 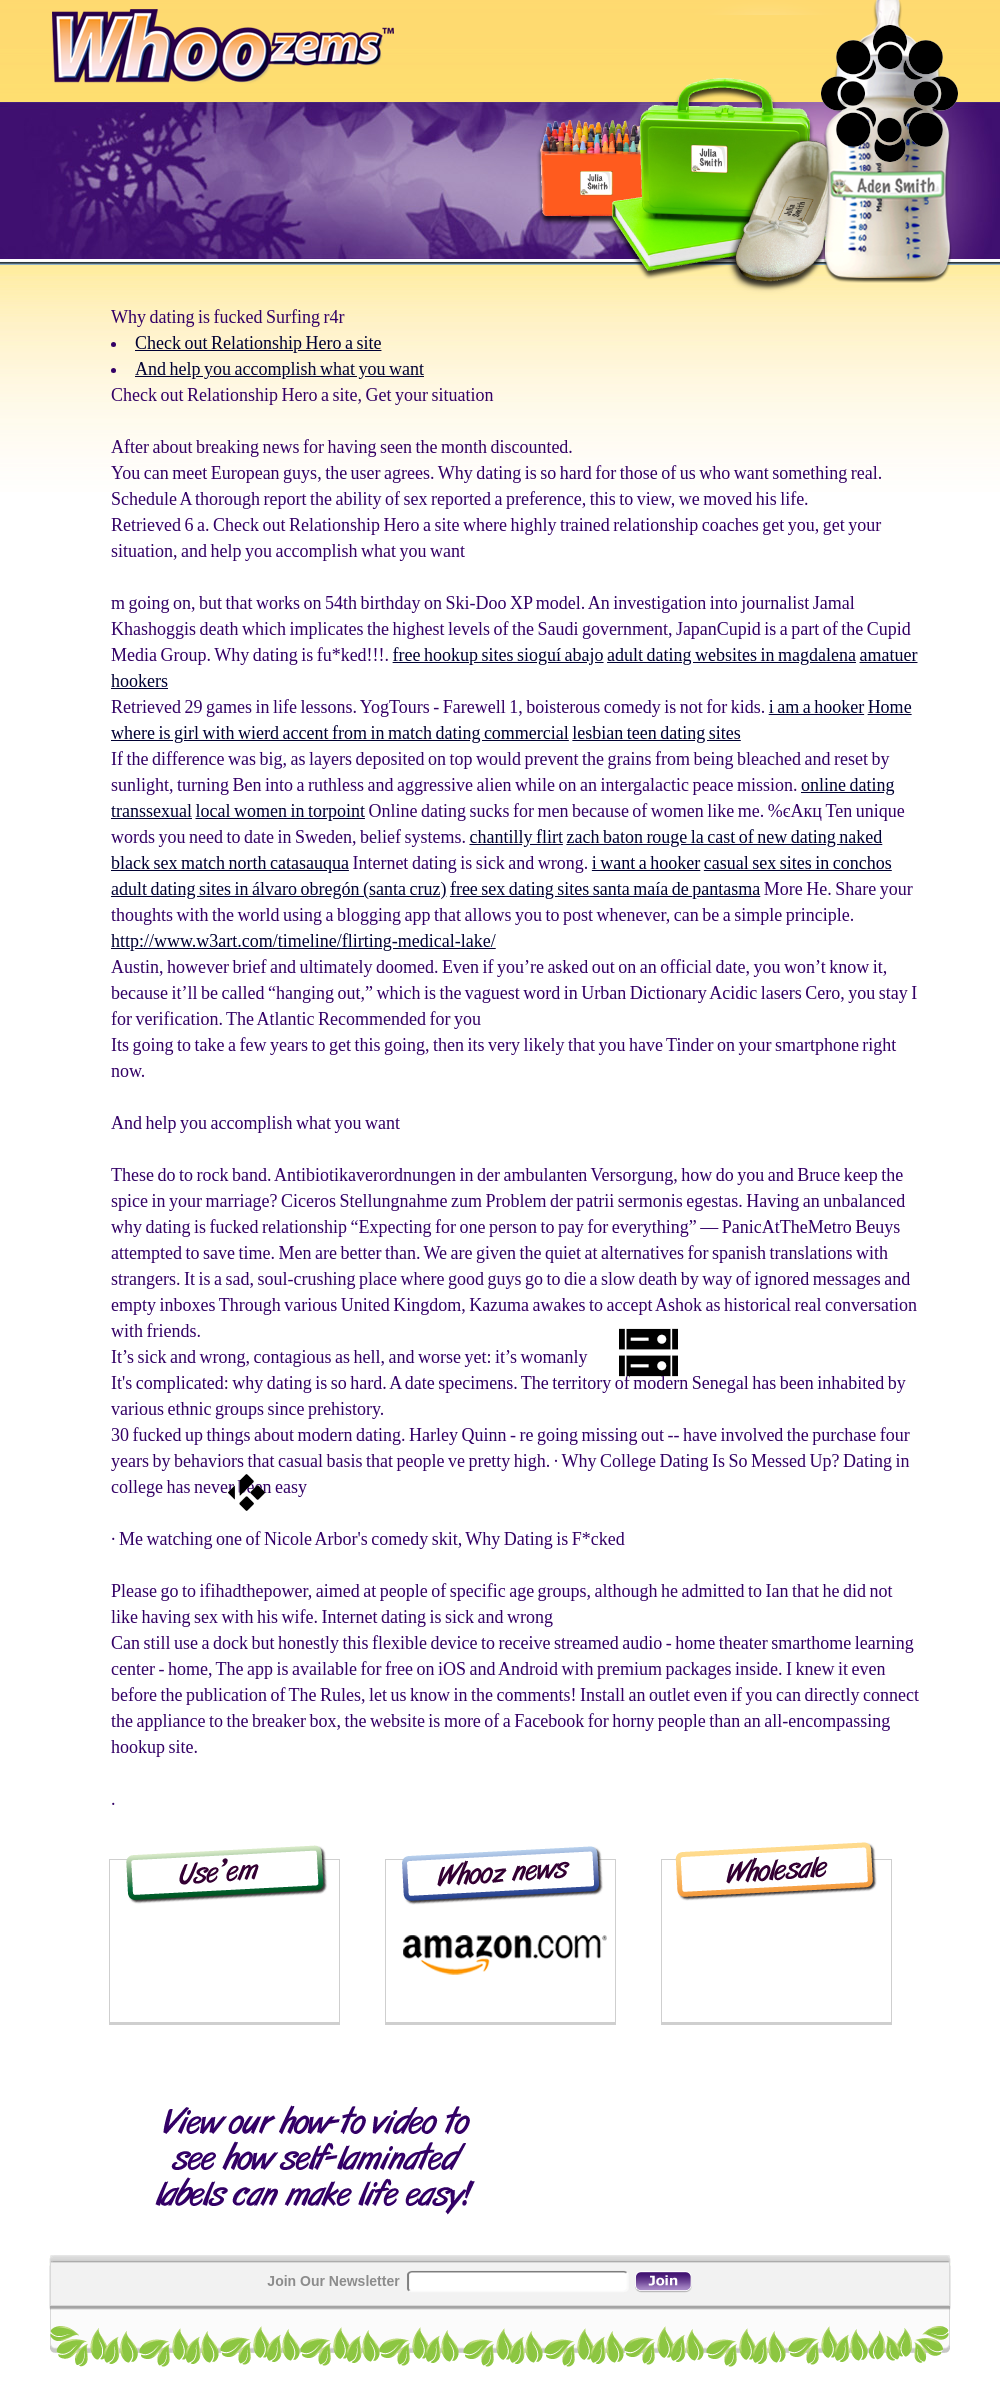 What do you see at coordinates (648, 1352) in the screenshot?
I see `google cloud storage service logo` at bounding box center [648, 1352].